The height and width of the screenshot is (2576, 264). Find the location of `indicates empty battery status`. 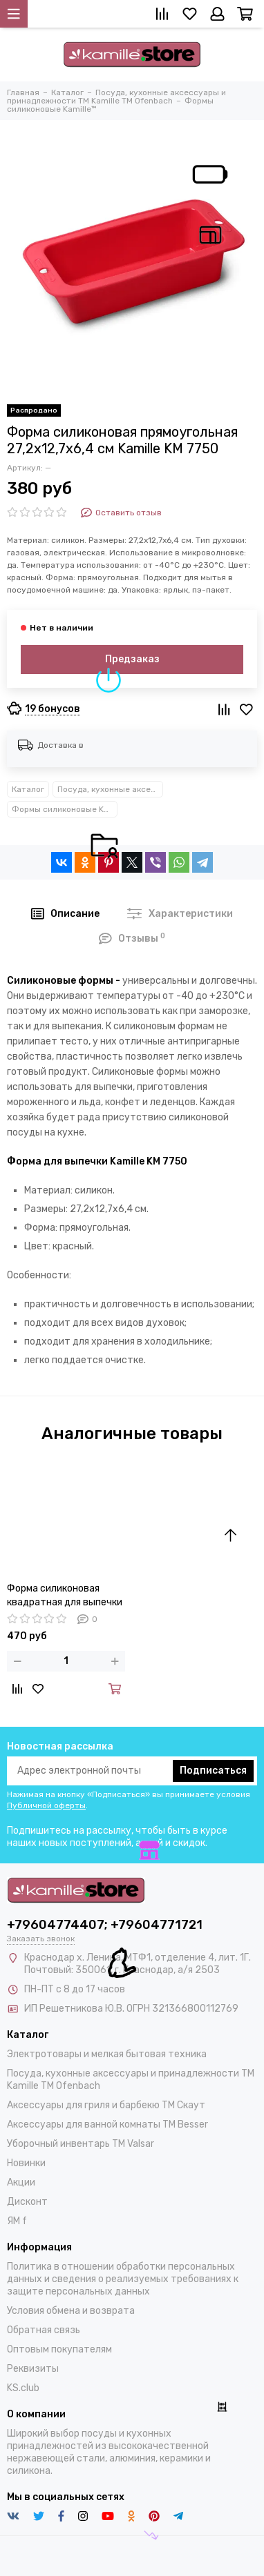

indicates empty battery status is located at coordinates (210, 173).